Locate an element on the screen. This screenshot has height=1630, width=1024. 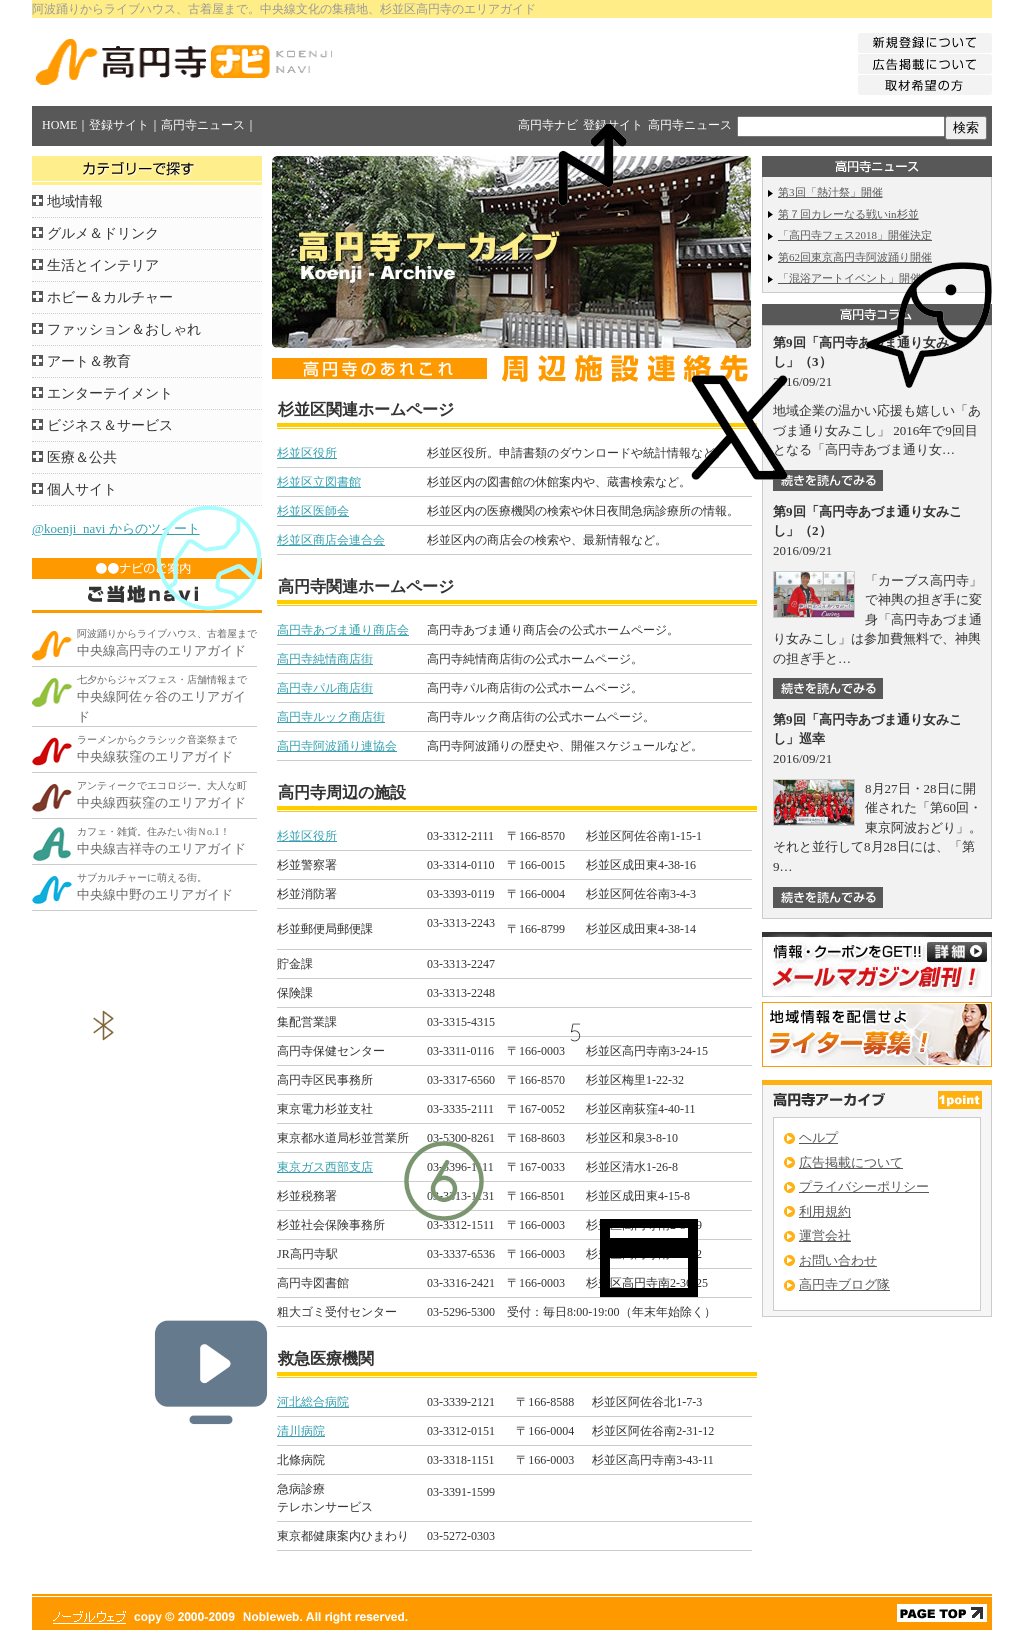
indicates the number five in a list or sequence is located at coordinates (575, 1032).